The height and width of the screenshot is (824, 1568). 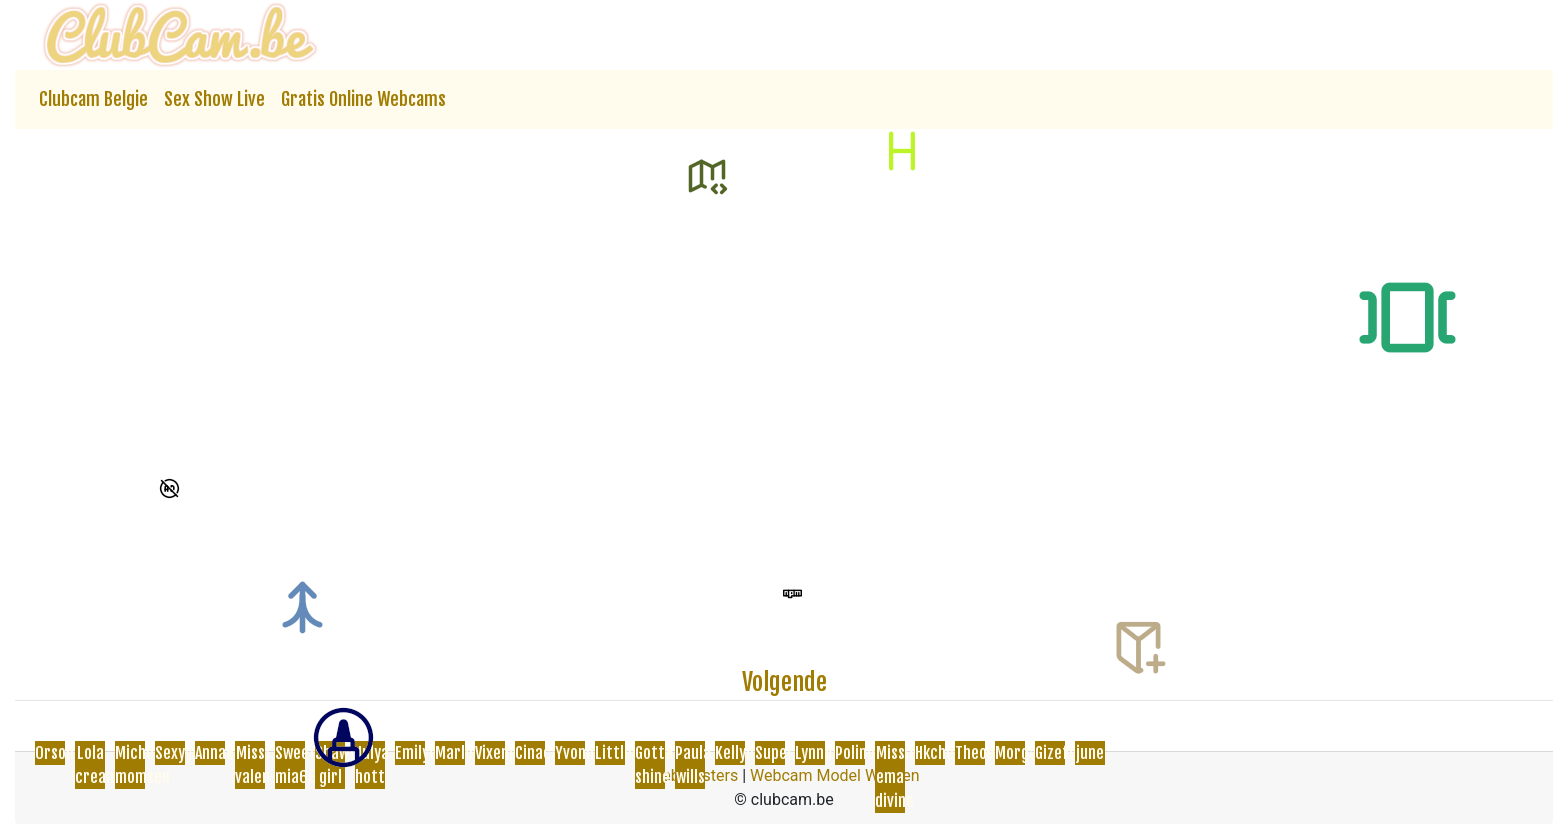 What do you see at coordinates (343, 737) in the screenshot?
I see `marker or highlighter tool` at bounding box center [343, 737].